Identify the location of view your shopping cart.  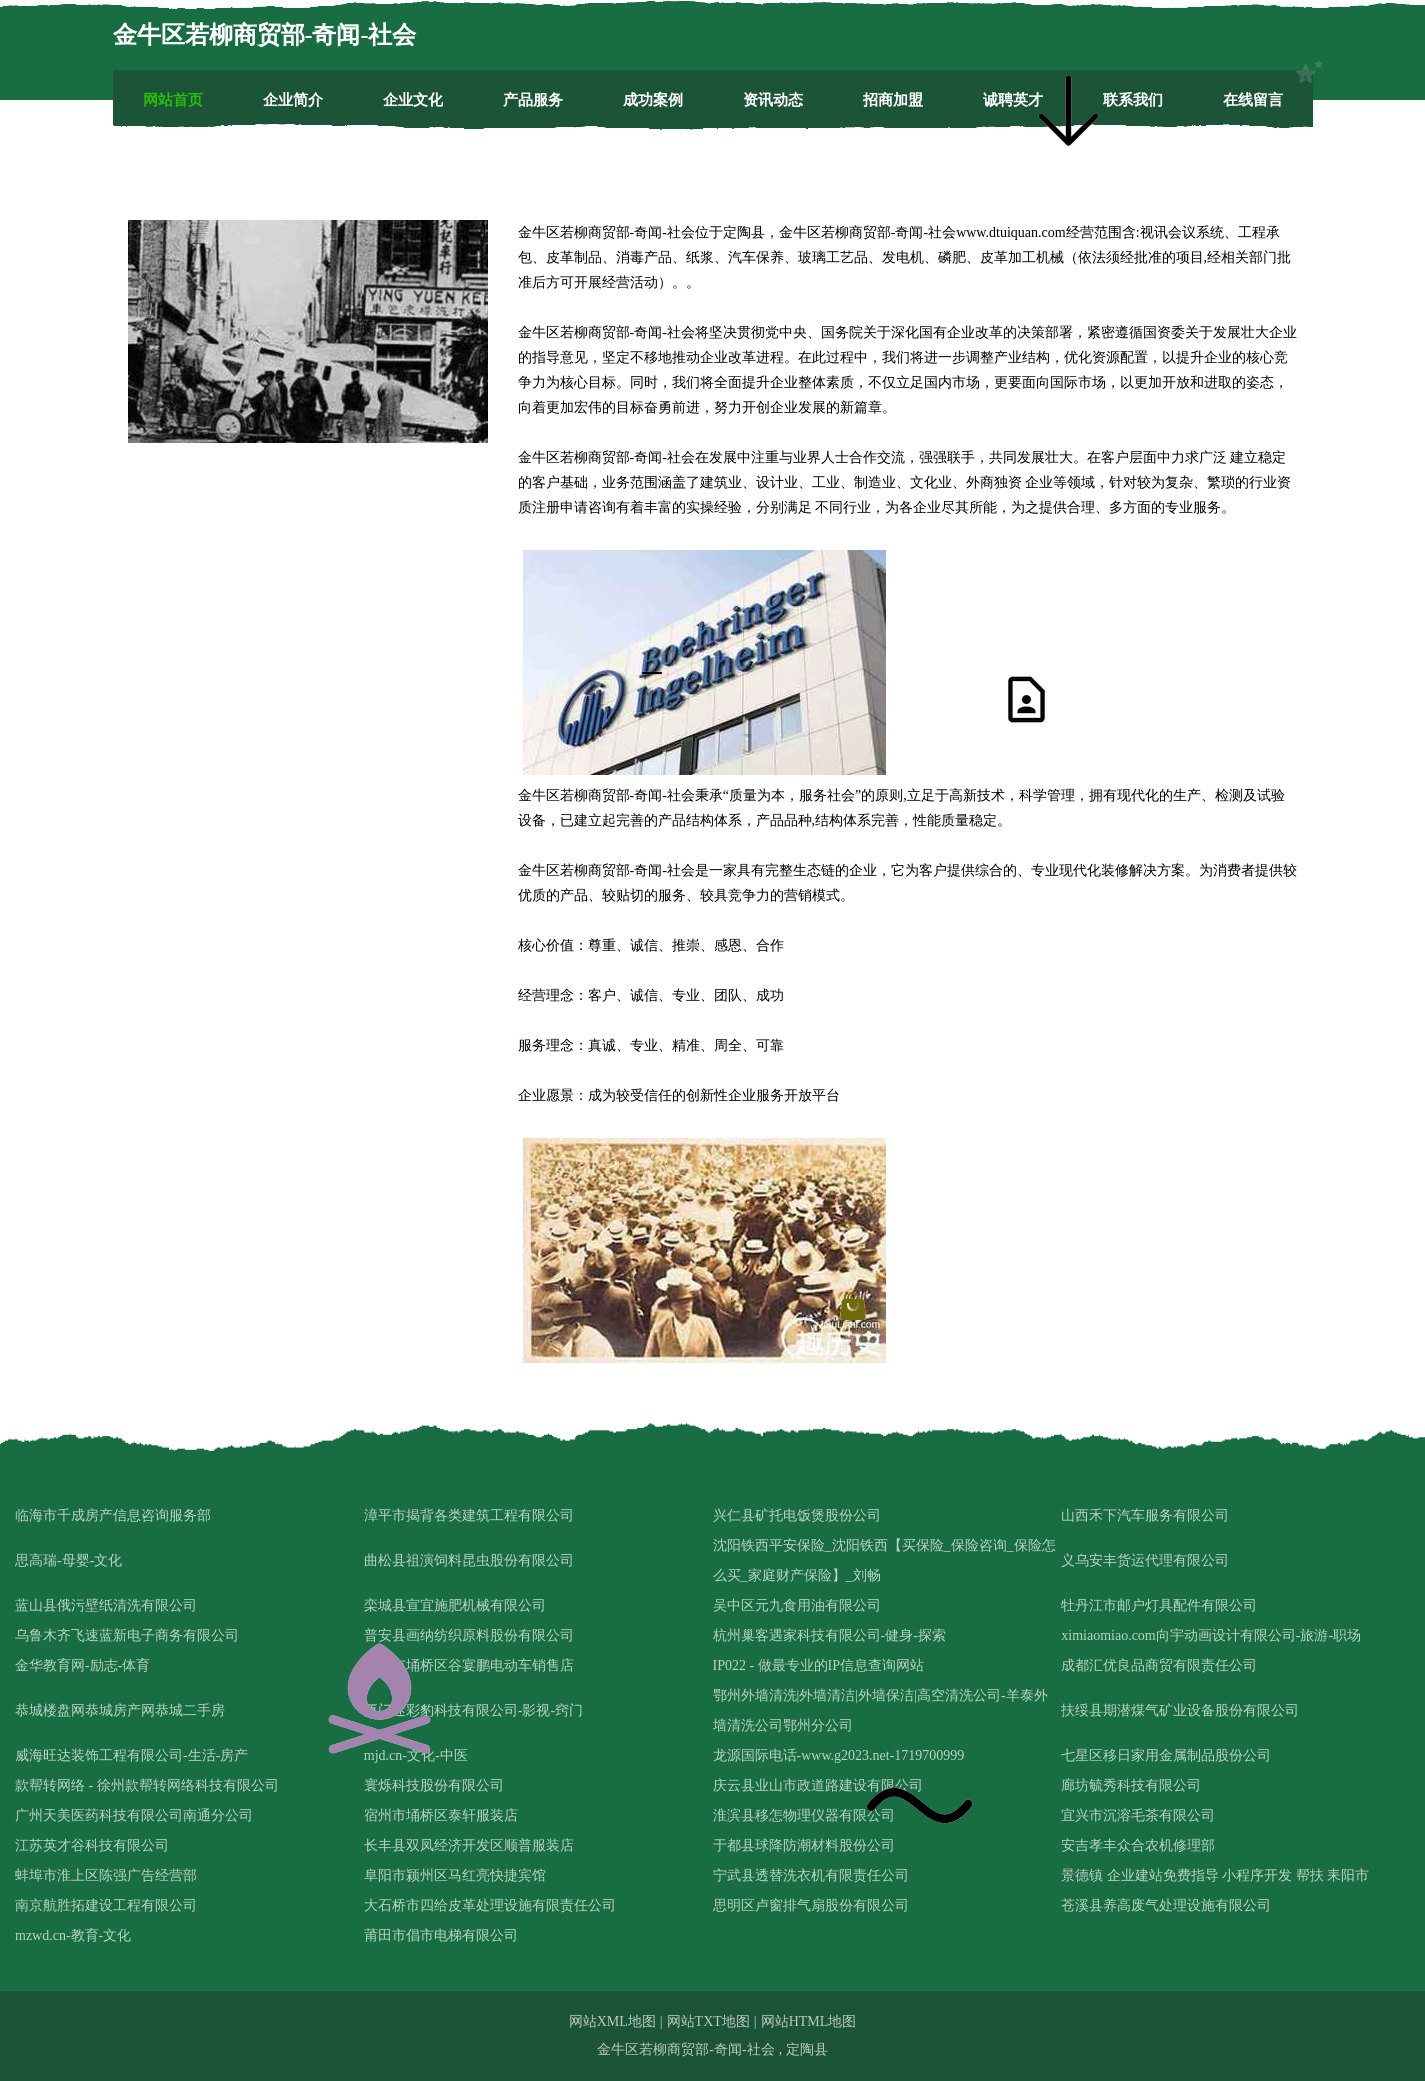
(853, 1306).